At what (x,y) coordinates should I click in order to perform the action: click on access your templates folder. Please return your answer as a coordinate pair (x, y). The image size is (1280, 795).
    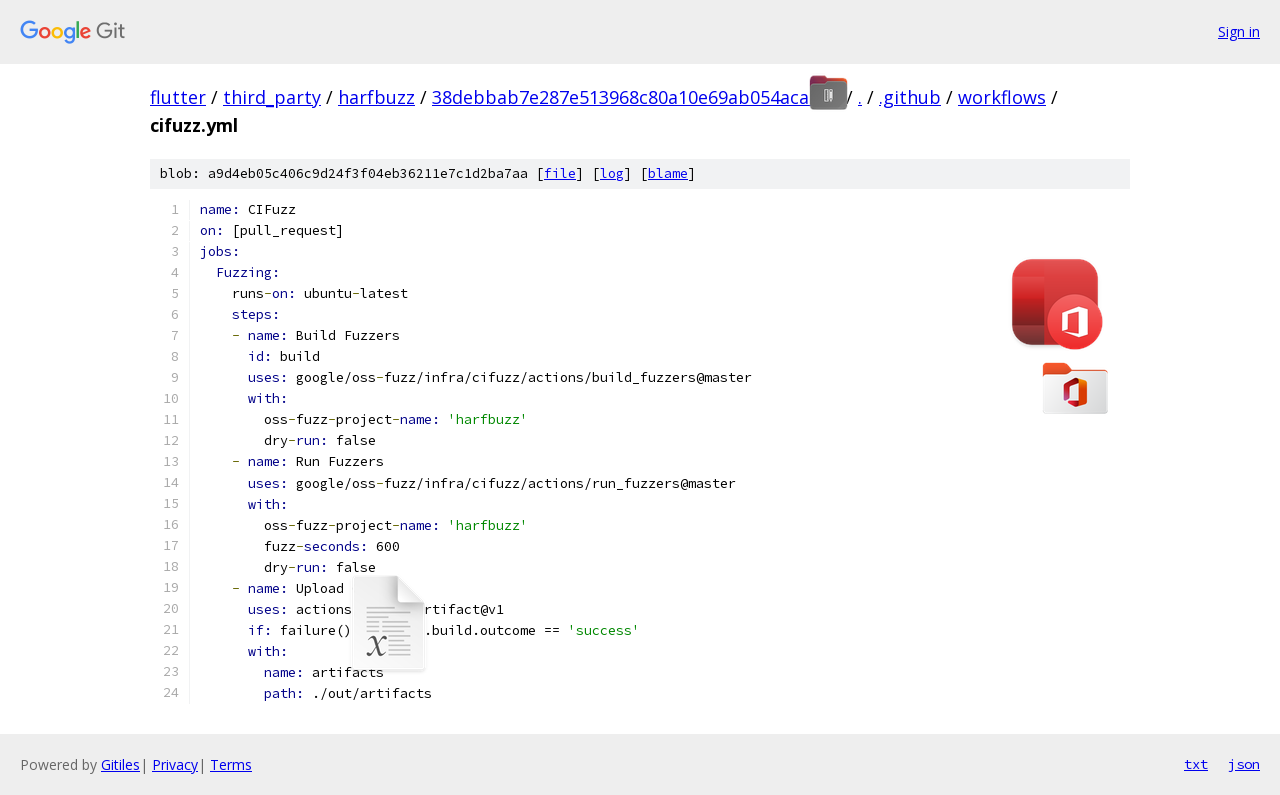
    Looking at the image, I should click on (828, 92).